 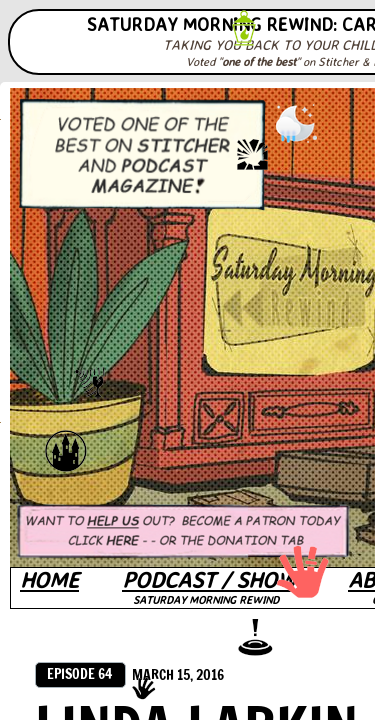 I want to click on toggle lantern or light source on/off, so click(x=244, y=28).